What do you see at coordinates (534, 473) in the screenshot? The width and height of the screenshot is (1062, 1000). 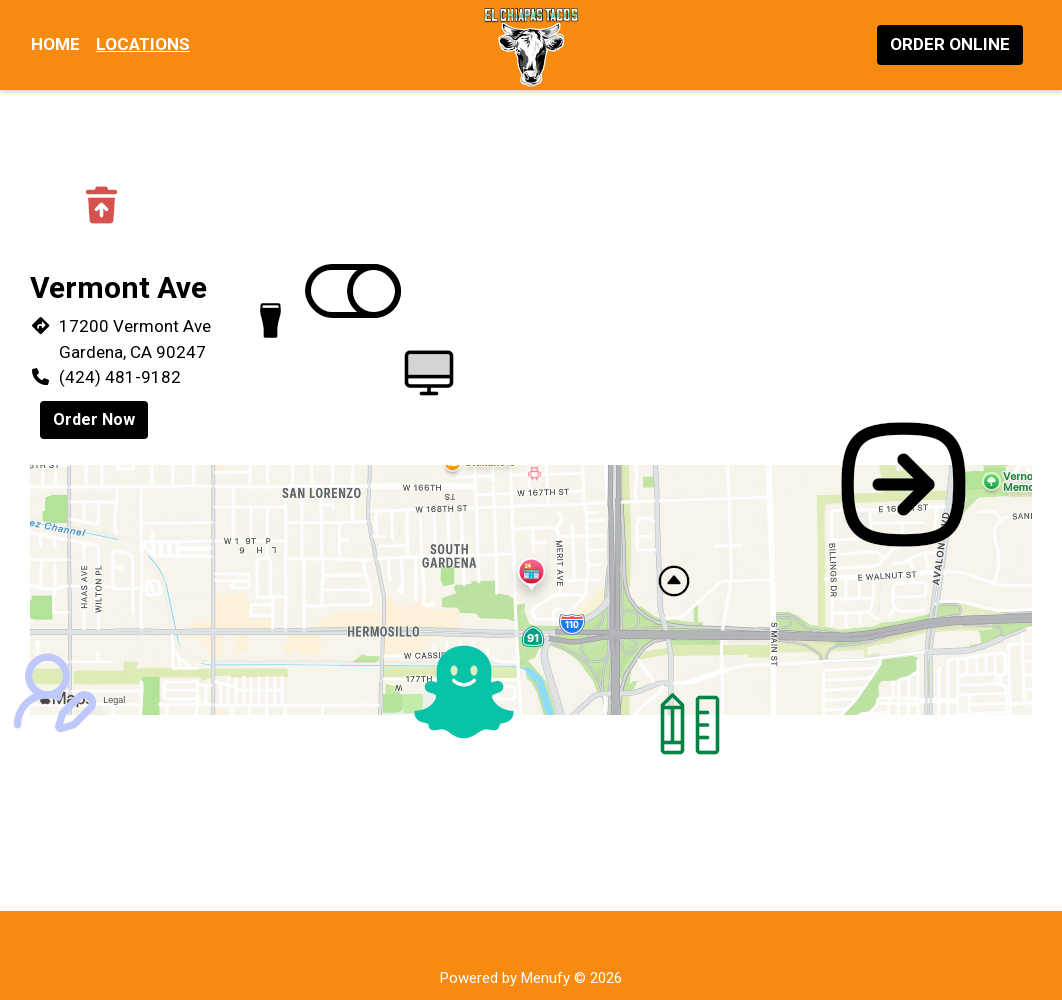 I see `android device or app indicator` at bounding box center [534, 473].